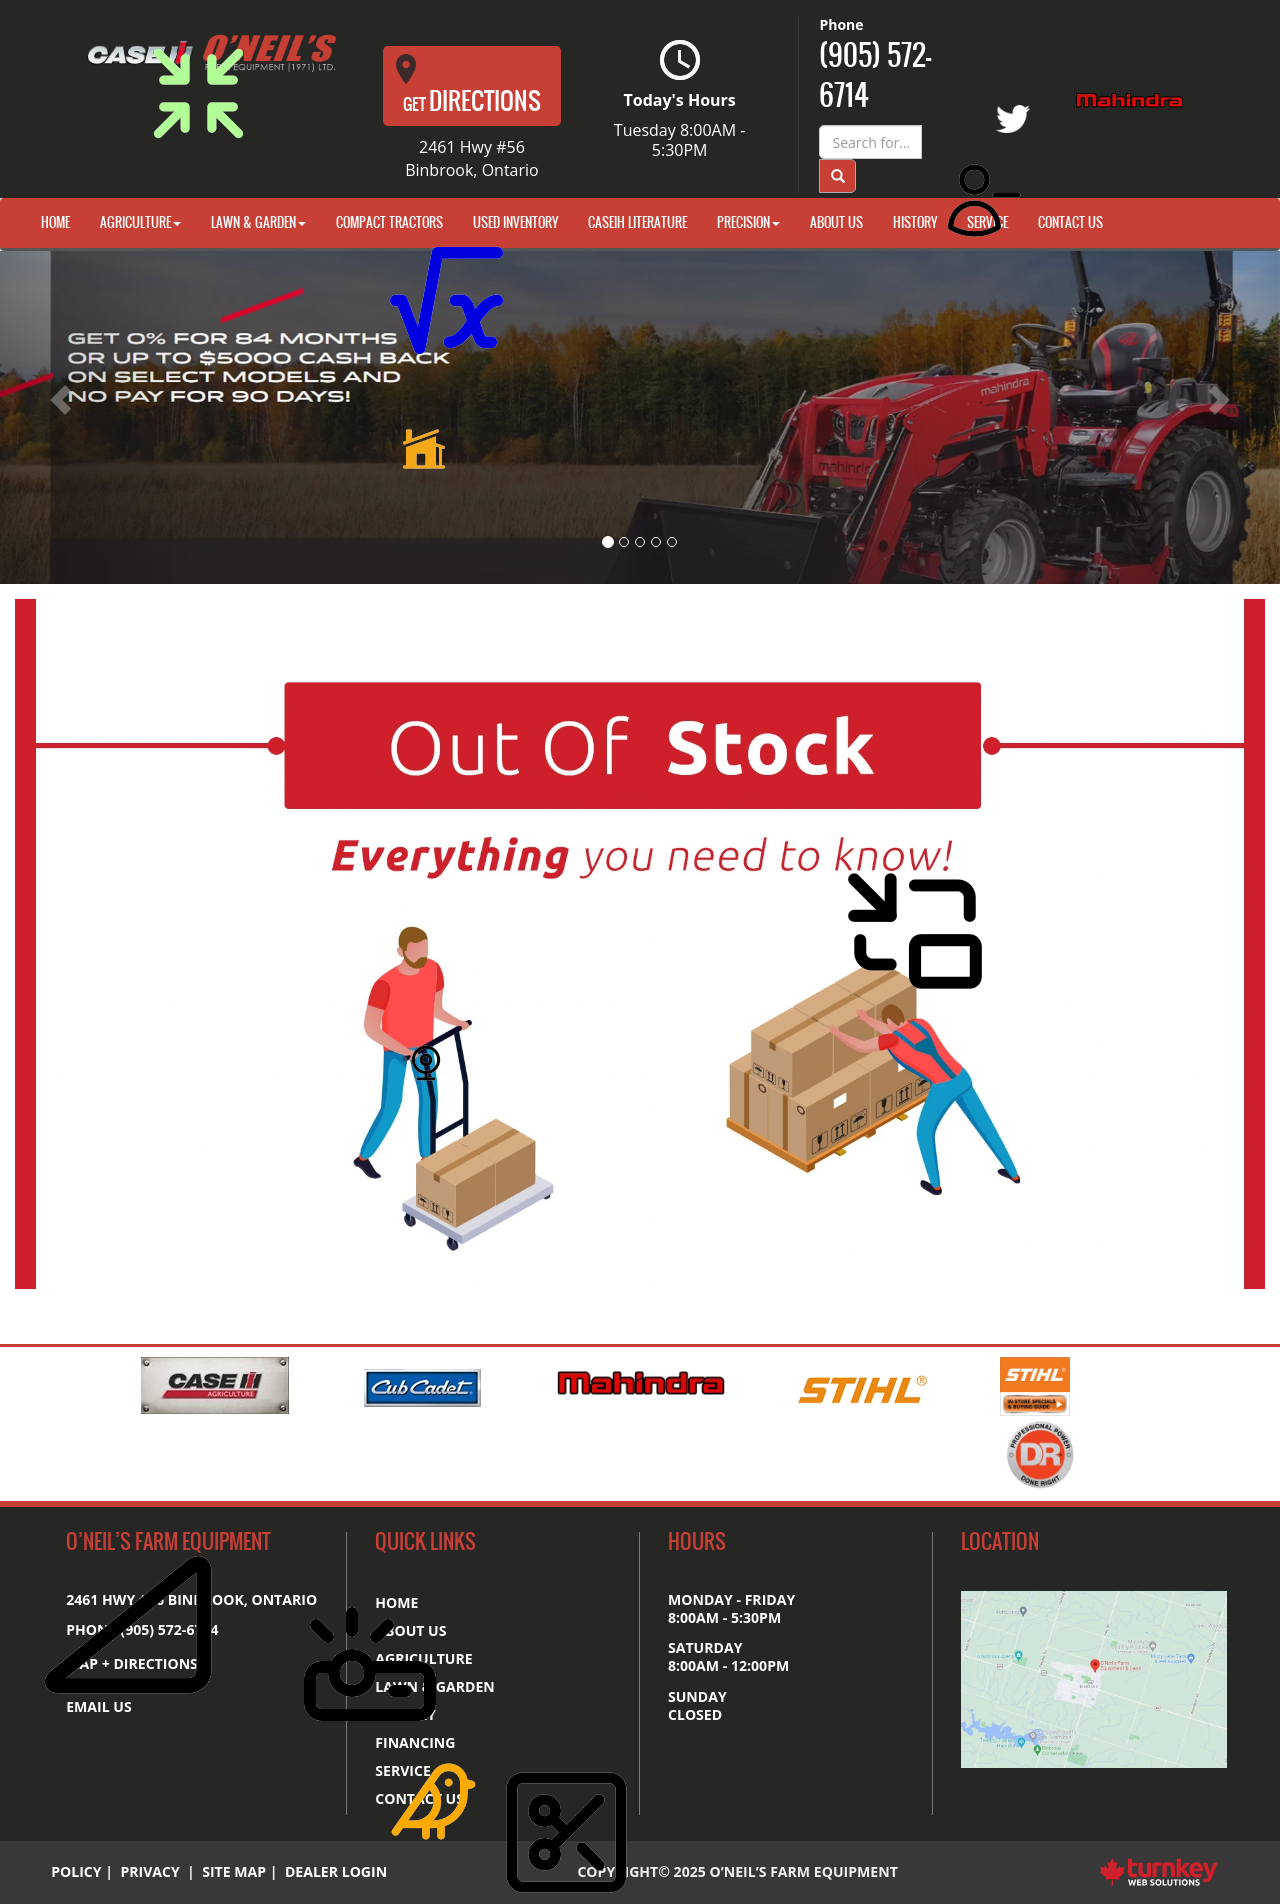 Image resolution: width=1280 pixels, height=1904 pixels. Describe the element at coordinates (198, 93) in the screenshot. I see `minimize or reduce window size` at that location.